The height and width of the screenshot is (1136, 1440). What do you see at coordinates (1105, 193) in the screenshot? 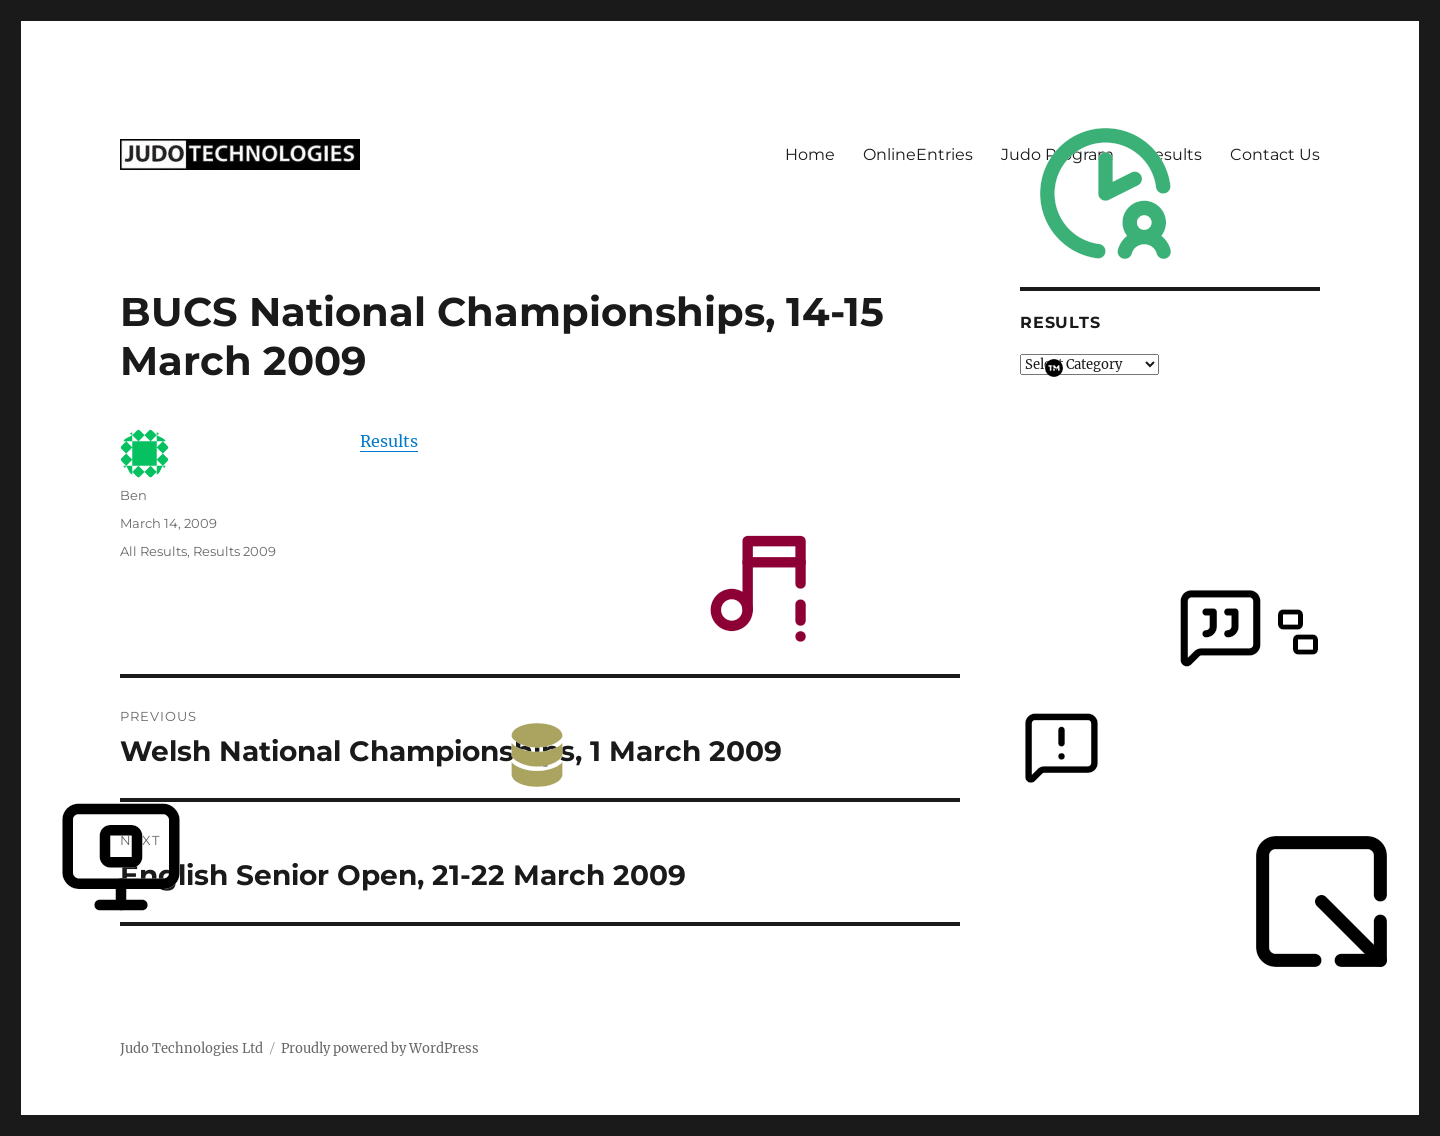
I see `view user's time or activity history` at bounding box center [1105, 193].